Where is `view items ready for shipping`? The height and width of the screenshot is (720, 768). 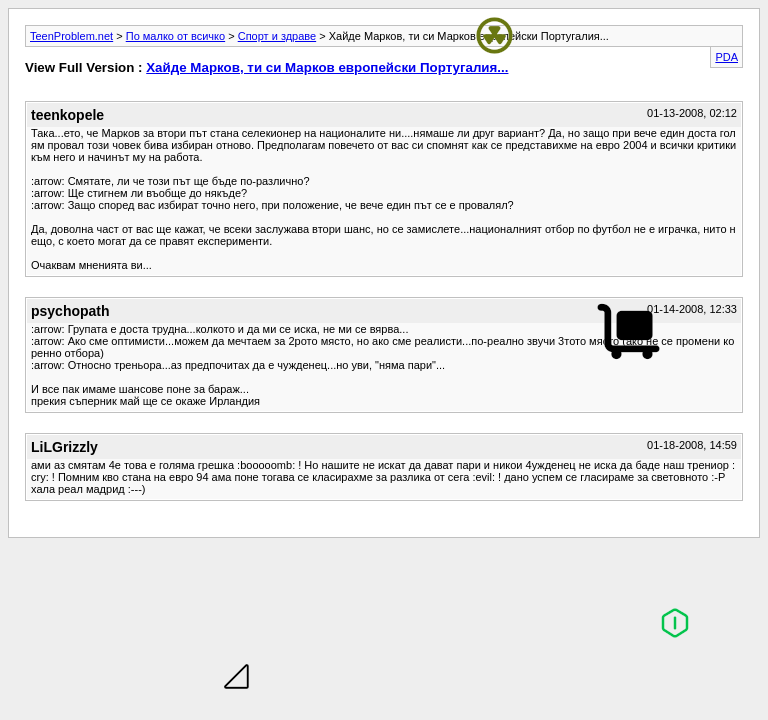 view items ready for shipping is located at coordinates (628, 331).